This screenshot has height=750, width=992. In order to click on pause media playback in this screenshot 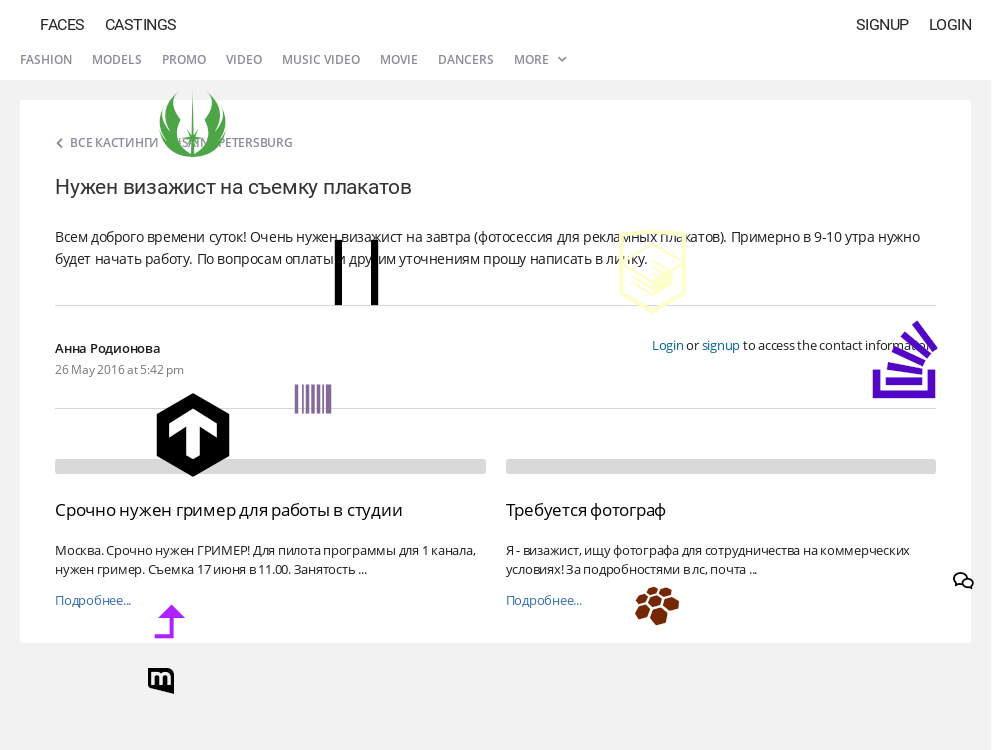, I will do `click(356, 272)`.